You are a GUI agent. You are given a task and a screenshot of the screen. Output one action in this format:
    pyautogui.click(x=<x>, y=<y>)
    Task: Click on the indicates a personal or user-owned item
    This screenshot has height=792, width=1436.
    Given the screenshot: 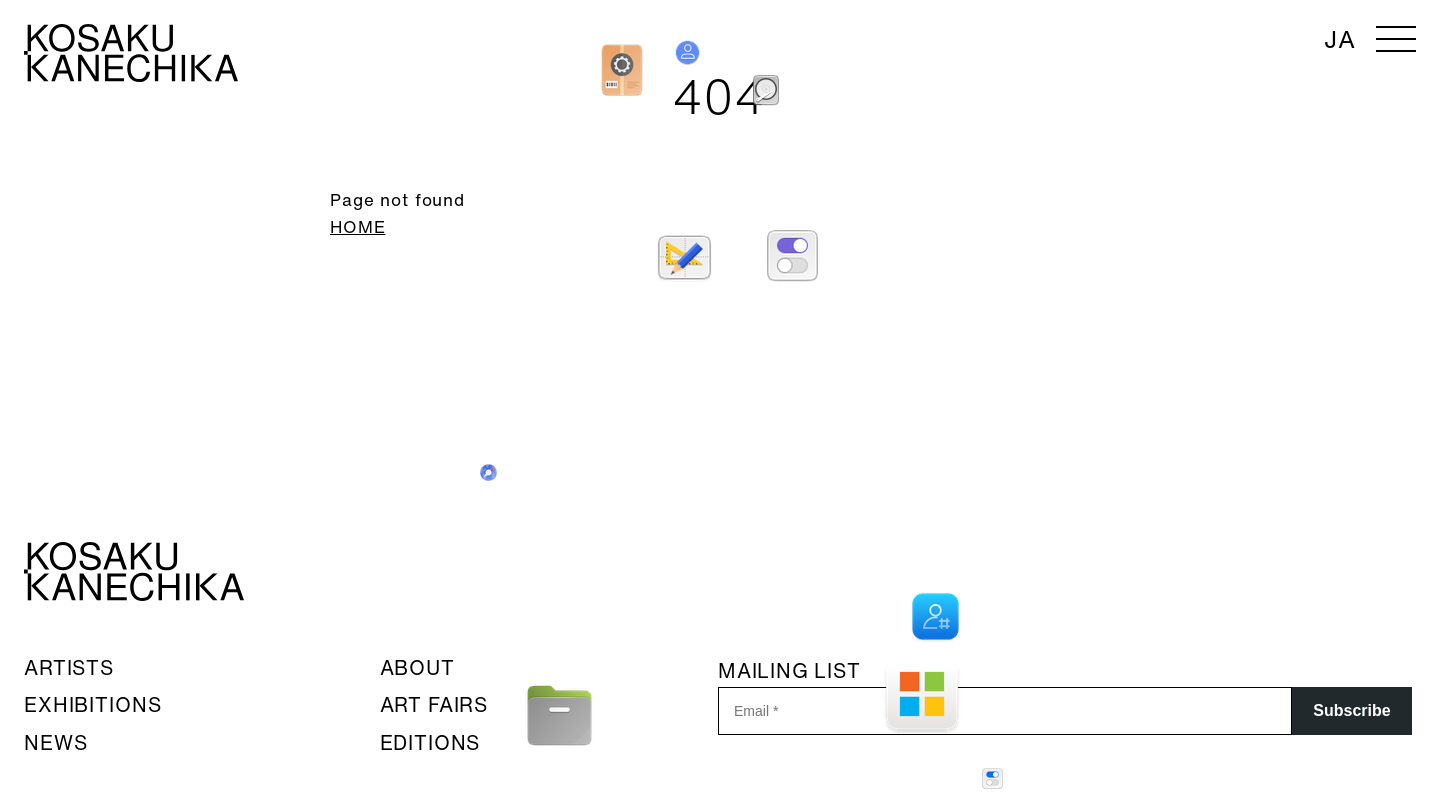 What is the action you would take?
    pyautogui.click(x=687, y=52)
    